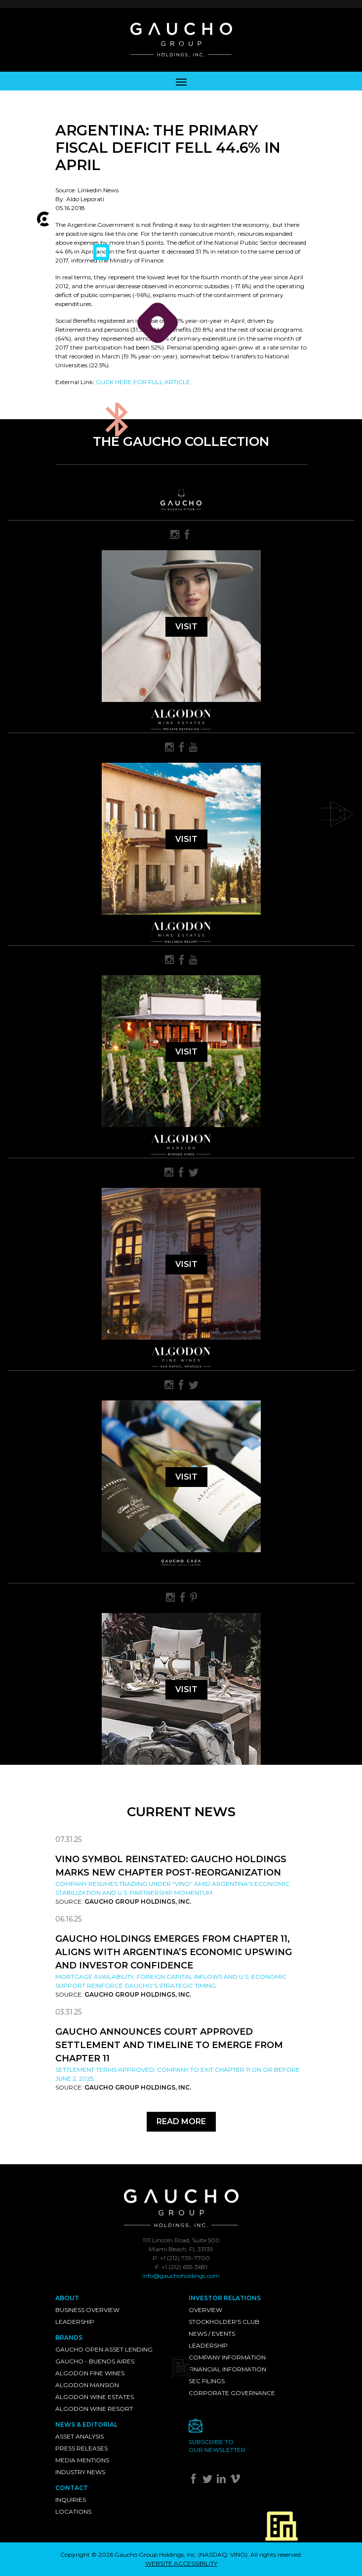  What do you see at coordinates (181, 2367) in the screenshot?
I see `view document contents` at bounding box center [181, 2367].